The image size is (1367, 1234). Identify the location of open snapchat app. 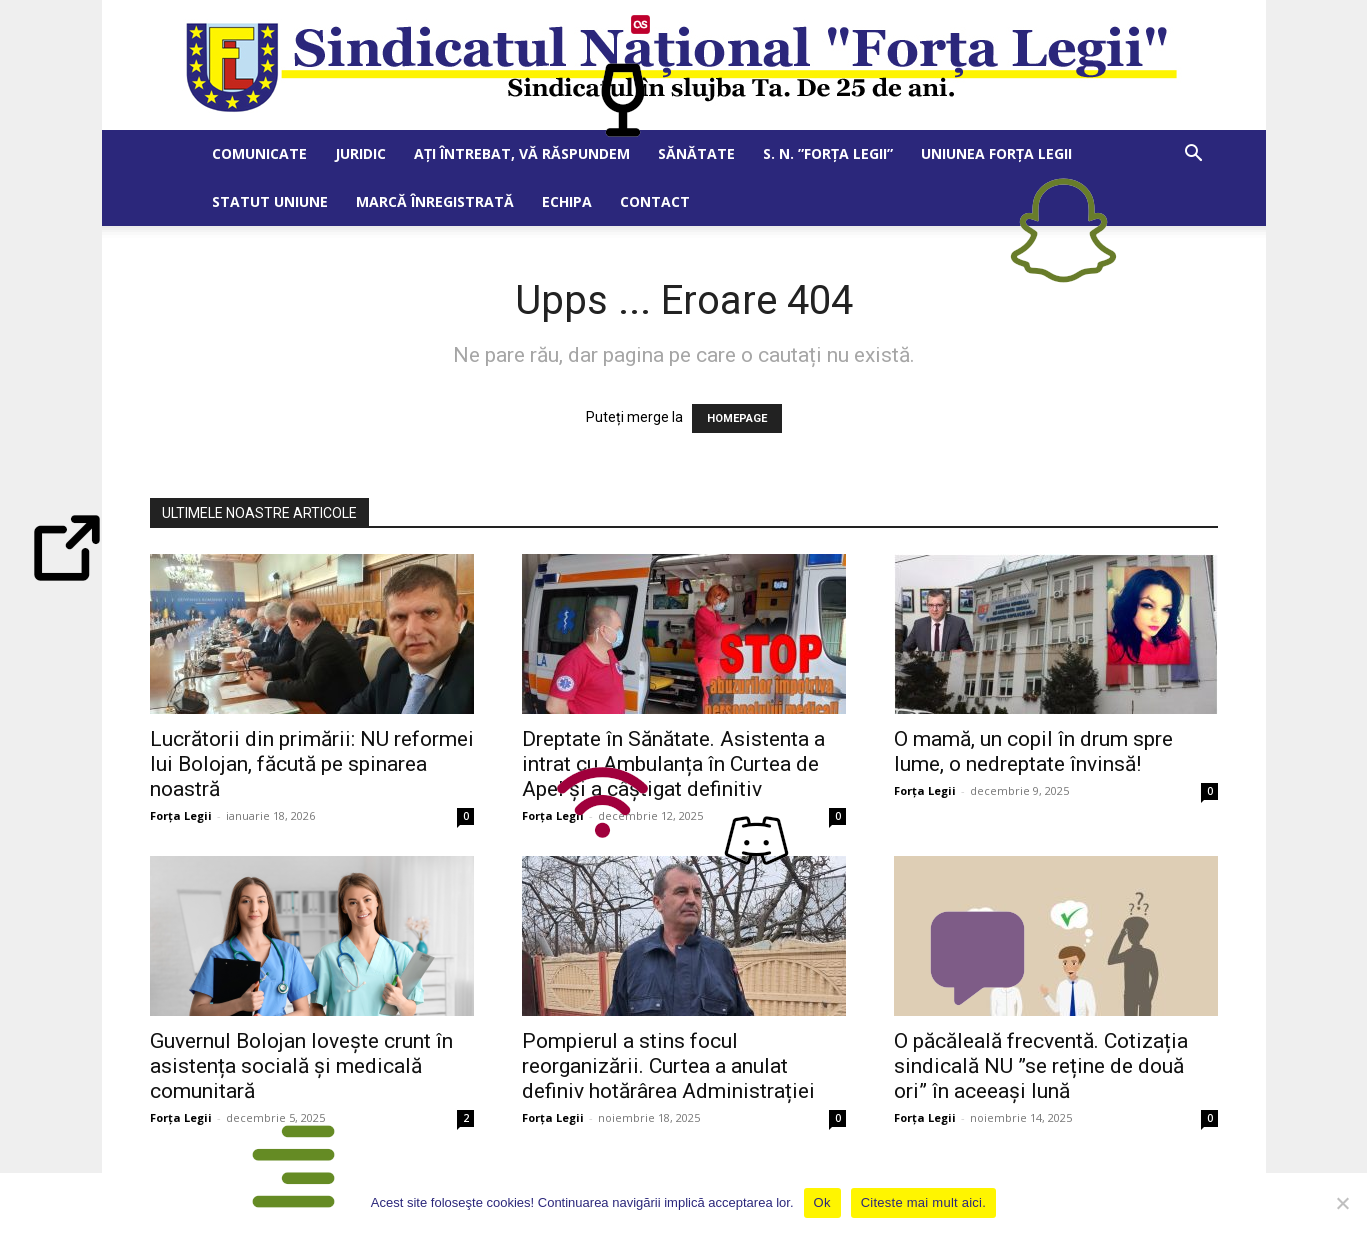
(1063, 230).